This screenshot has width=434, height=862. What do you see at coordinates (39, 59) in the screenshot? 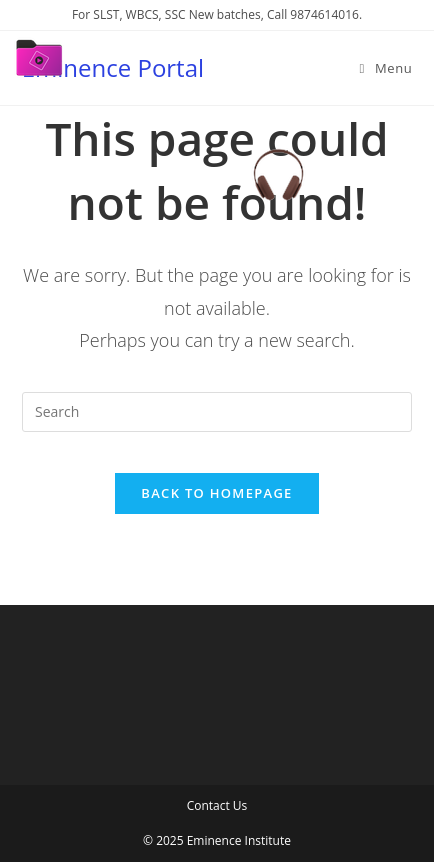
I see `open Adobe Premiere Elements project folder` at bounding box center [39, 59].